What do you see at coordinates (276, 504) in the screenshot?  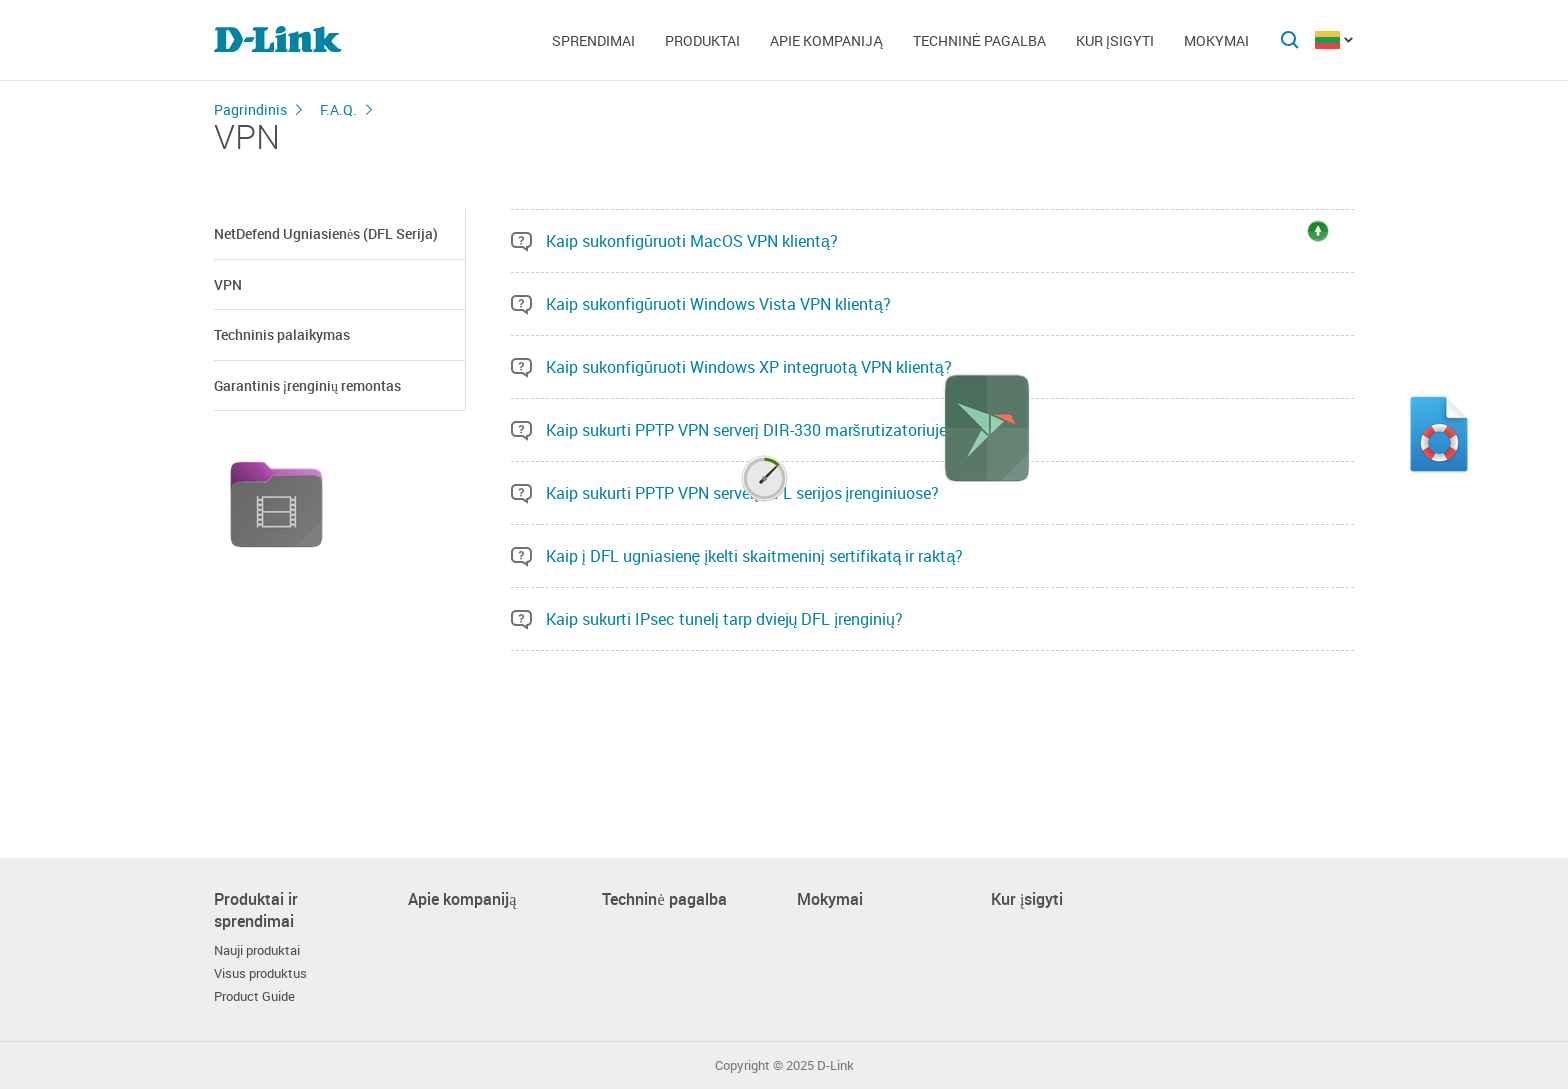 I see `open your videos folder` at bounding box center [276, 504].